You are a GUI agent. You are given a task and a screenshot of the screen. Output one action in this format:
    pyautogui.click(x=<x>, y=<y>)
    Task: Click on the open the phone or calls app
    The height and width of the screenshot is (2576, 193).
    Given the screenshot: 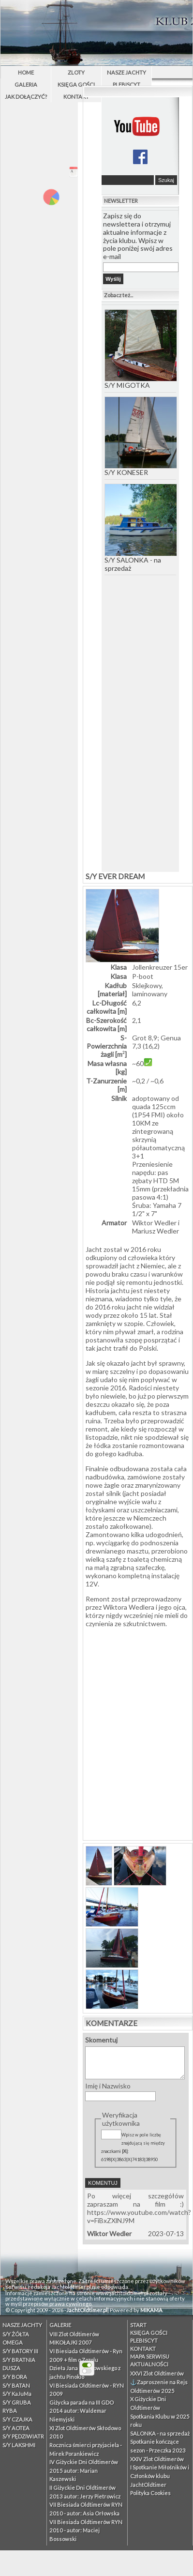 What is the action you would take?
    pyautogui.click(x=148, y=1062)
    